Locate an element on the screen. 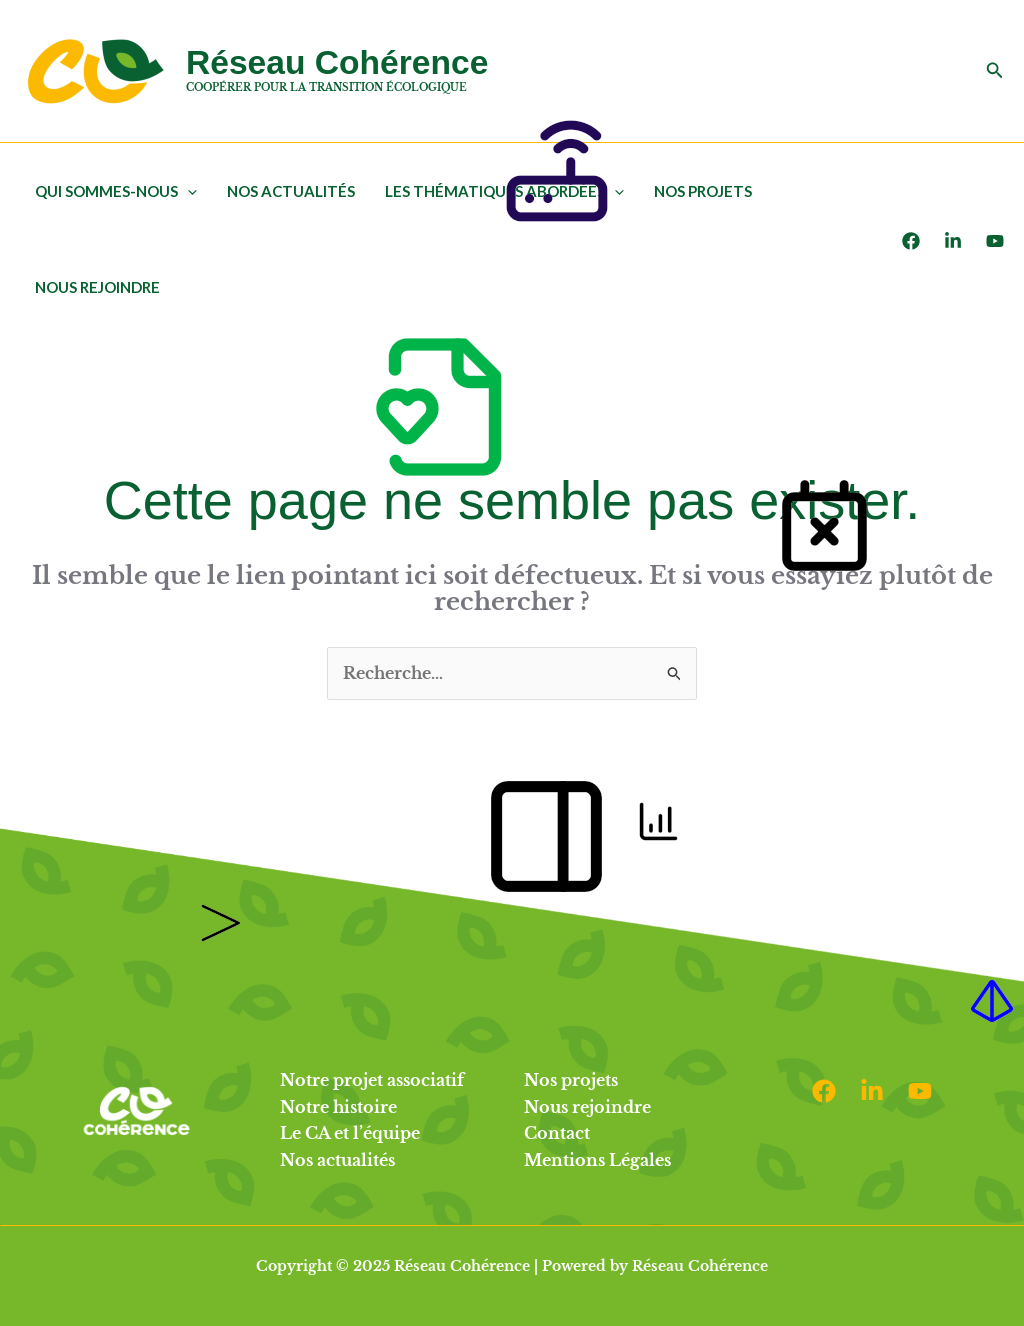  toggle right sidebar panel is located at coordinates (546, 836).